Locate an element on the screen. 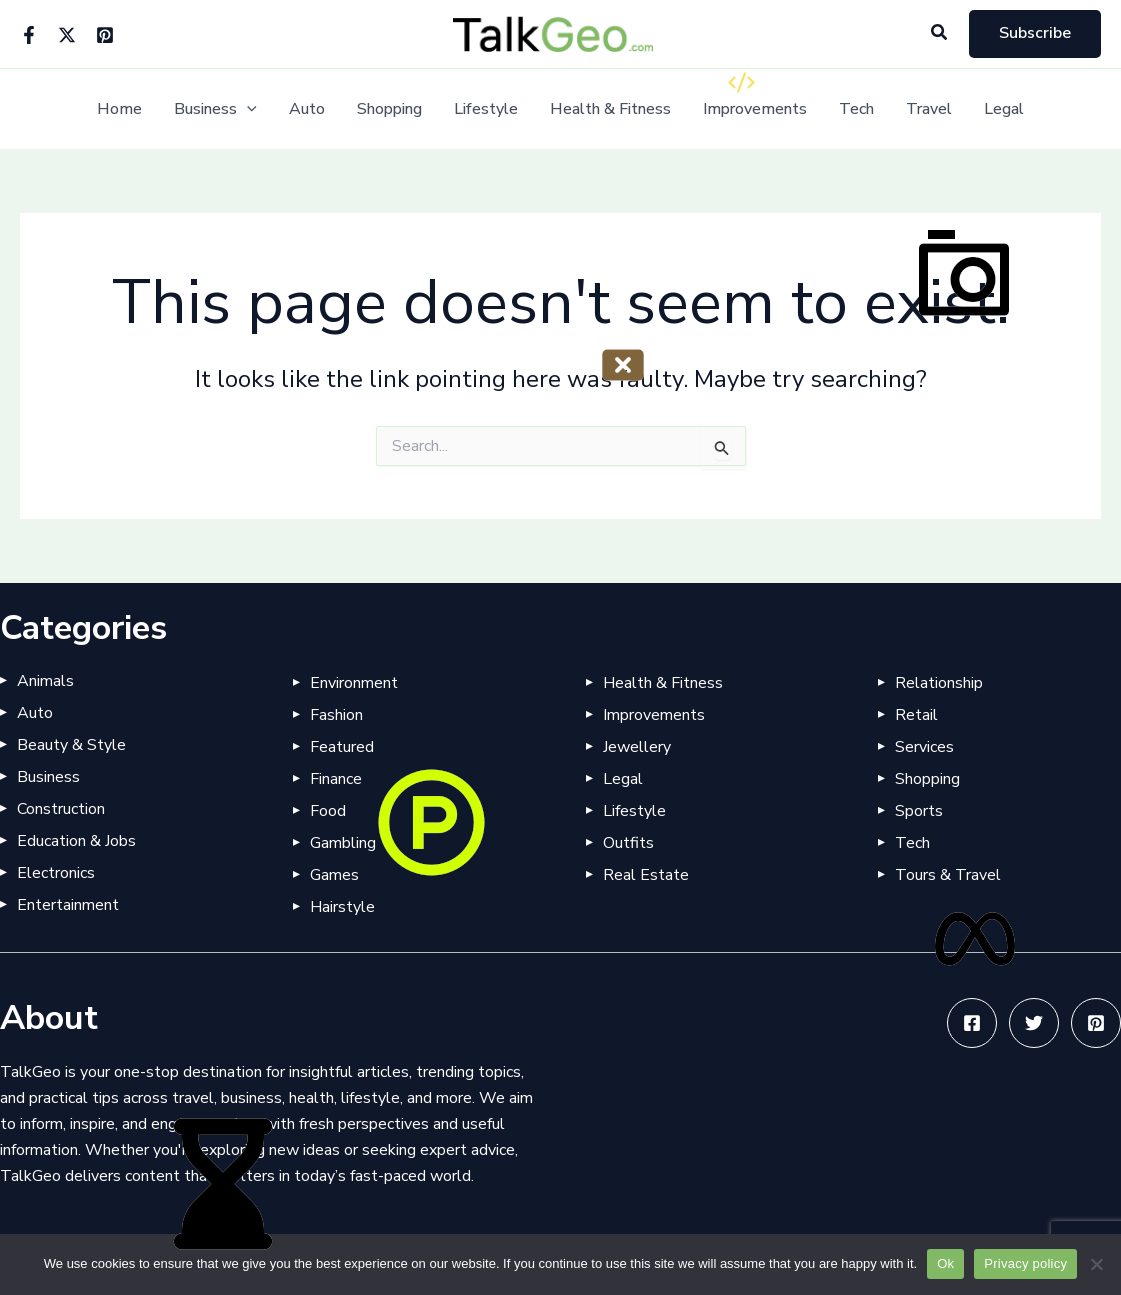 This screenshot has height=1295, width=1121. indicates time remaining or countdown in progress is located at coordinates (223, 1184).